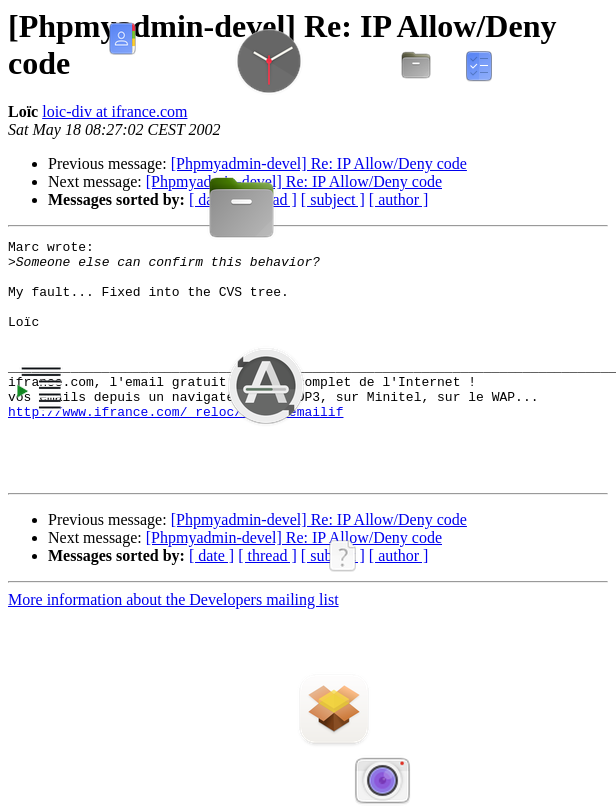 This screenshot has width=616, height=809. What do you see at coordinates (479, 66) in the screenshot?
I see `open the to-do list app` at bounding box center [479, 66].